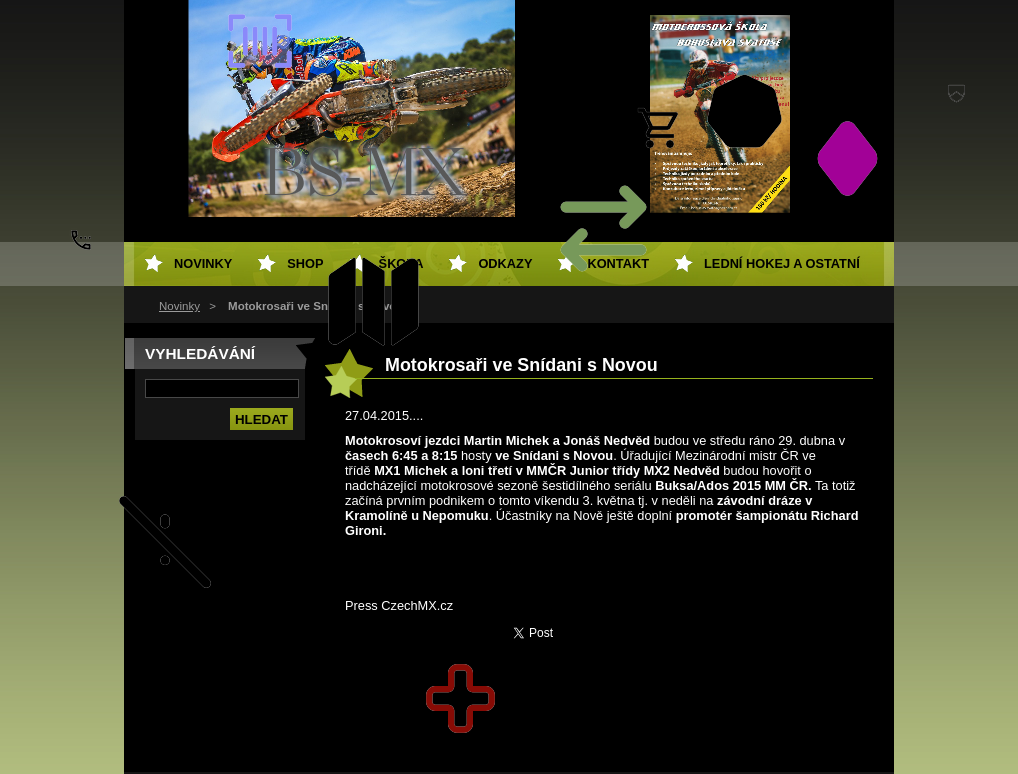  Describe the element at coordinates (165, 542) in the screenshot. I see `alerts or notifications are disabled` at that location.